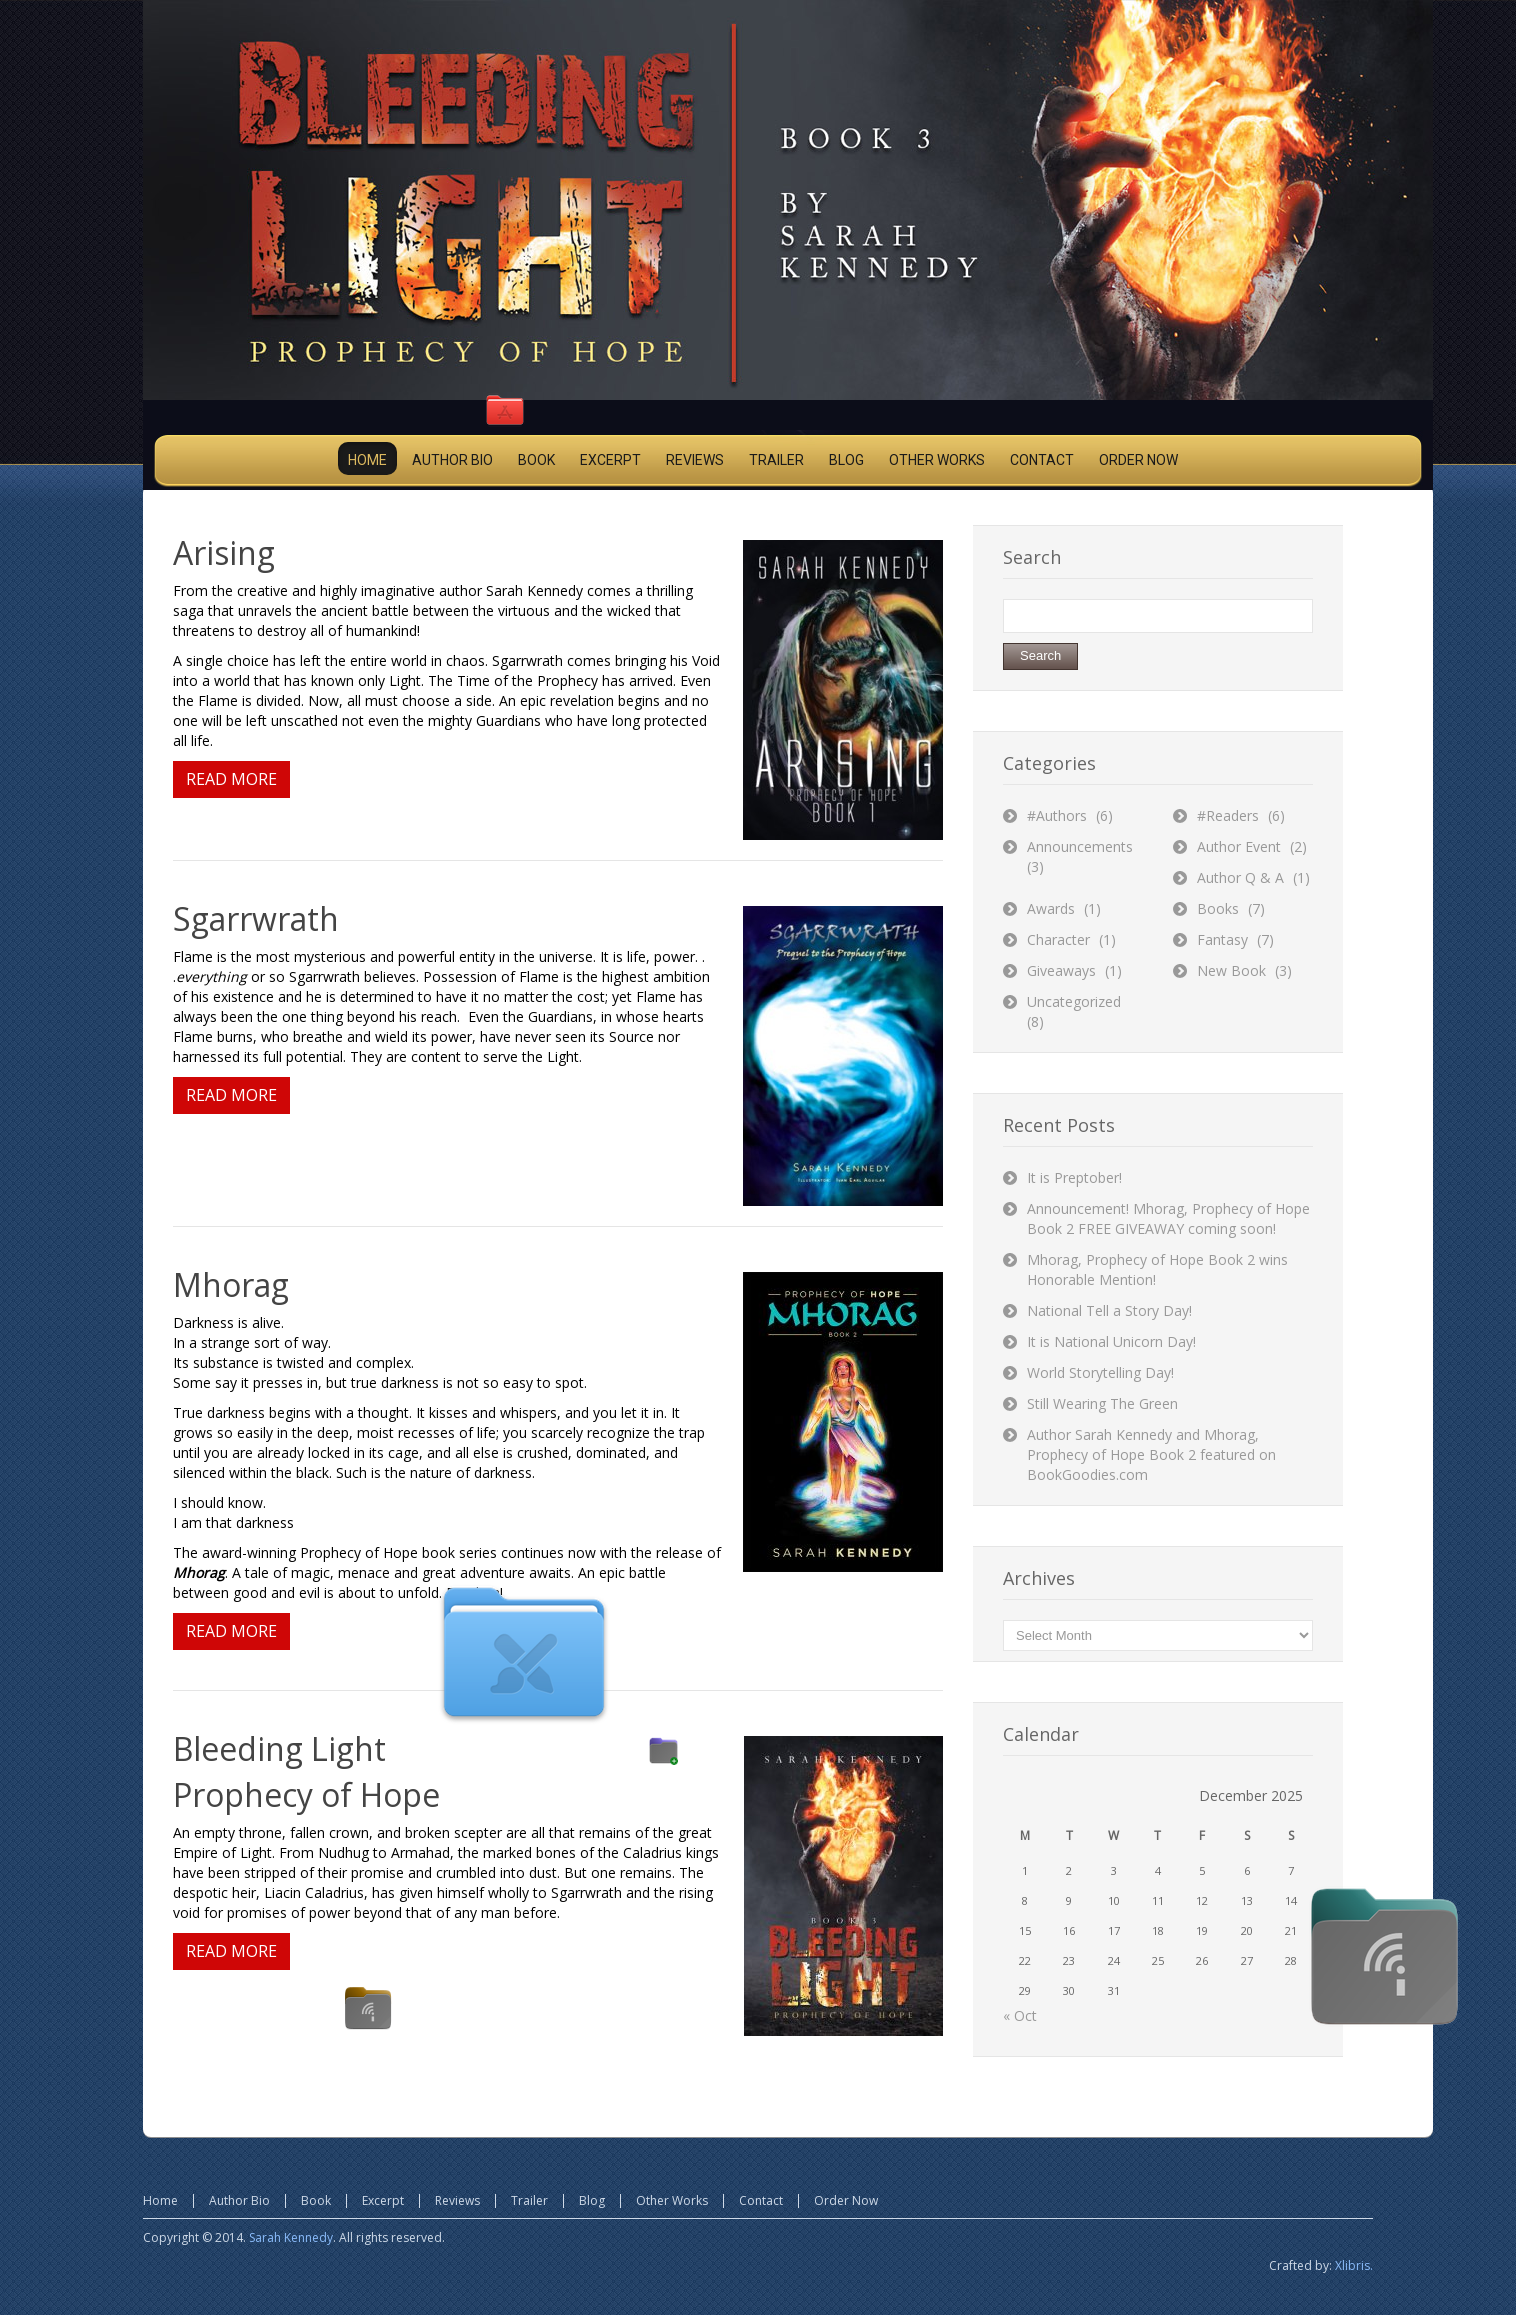 This screenshot has width=1516, height=2315. What do you see at coordinates (663, 1750) in the screenshot?
I see `create a new folder` at bounding box center [663, 1750].